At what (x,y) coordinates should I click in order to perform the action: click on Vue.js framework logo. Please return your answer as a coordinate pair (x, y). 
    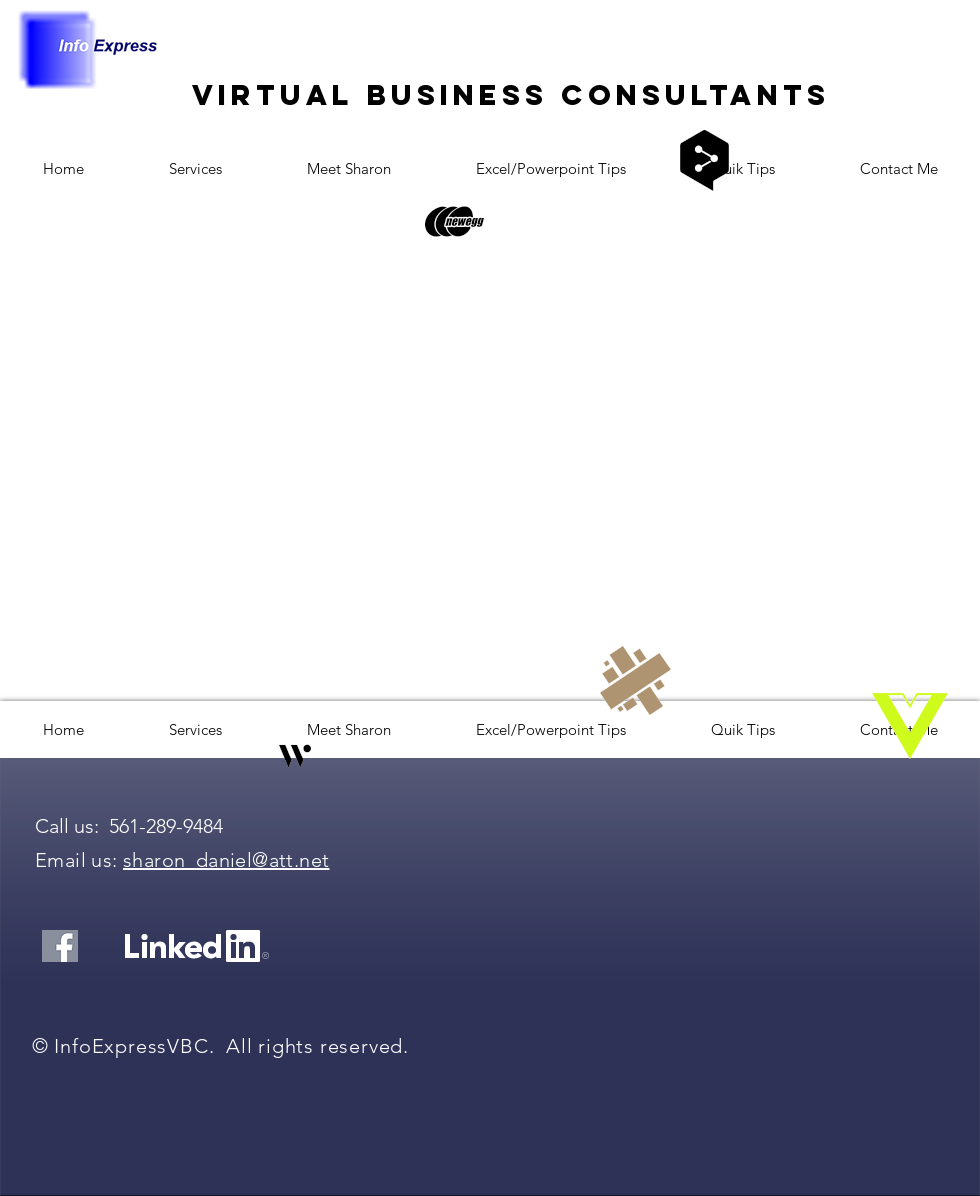
    Looking at the image, I should click on (910, 726).